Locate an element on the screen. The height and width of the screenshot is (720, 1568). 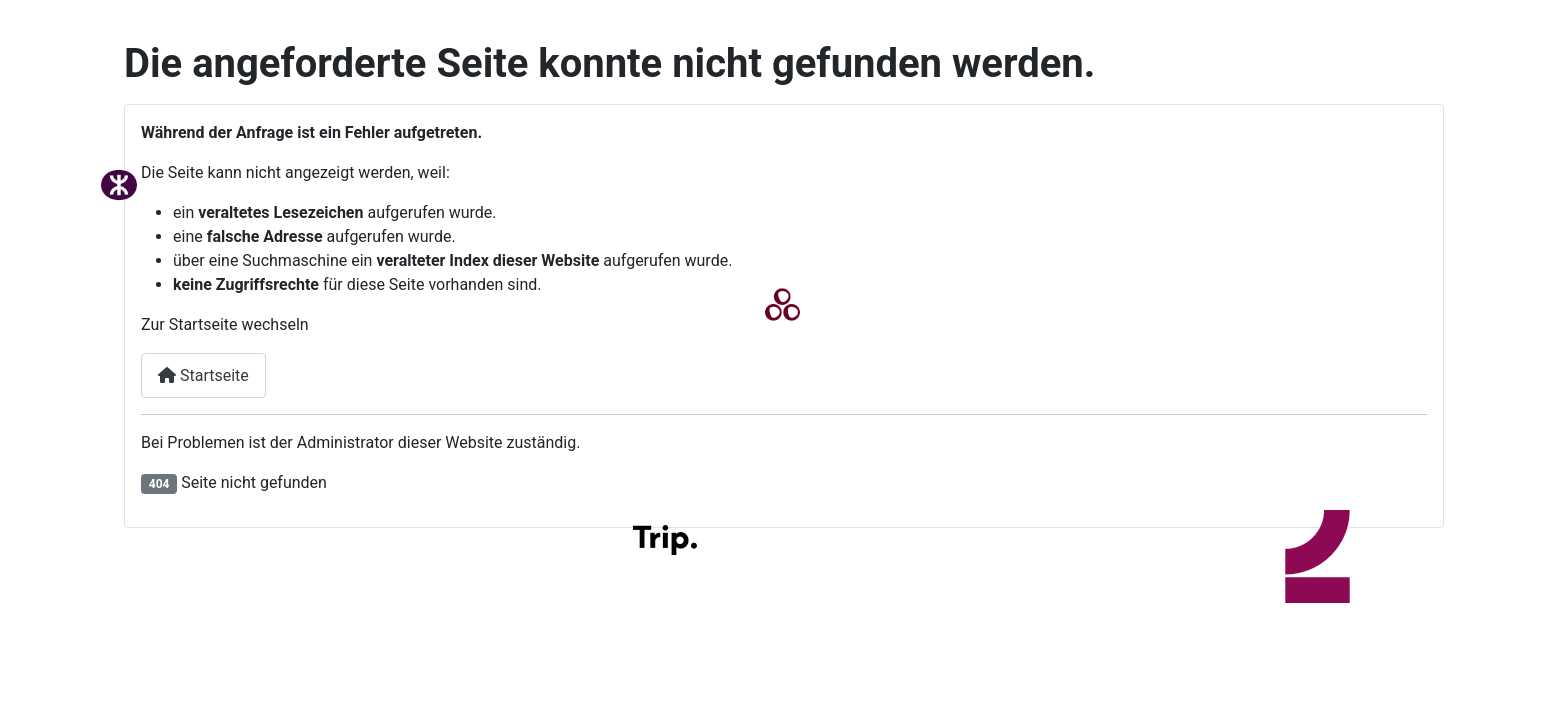
embark studios logo is located at coordinates (1317, 556).